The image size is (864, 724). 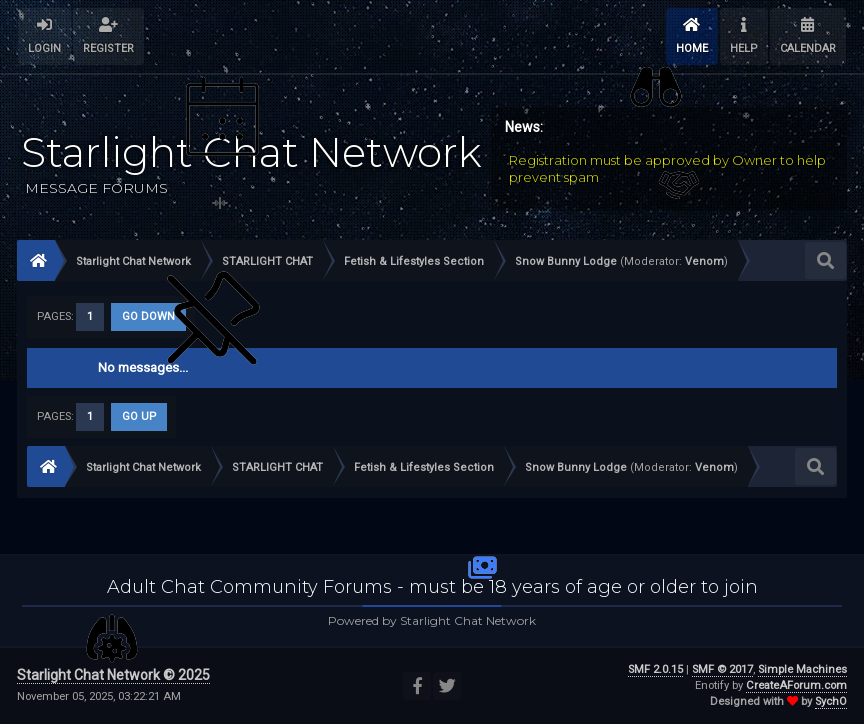 I want to click on view calendar events, so click(x=222, y=119).